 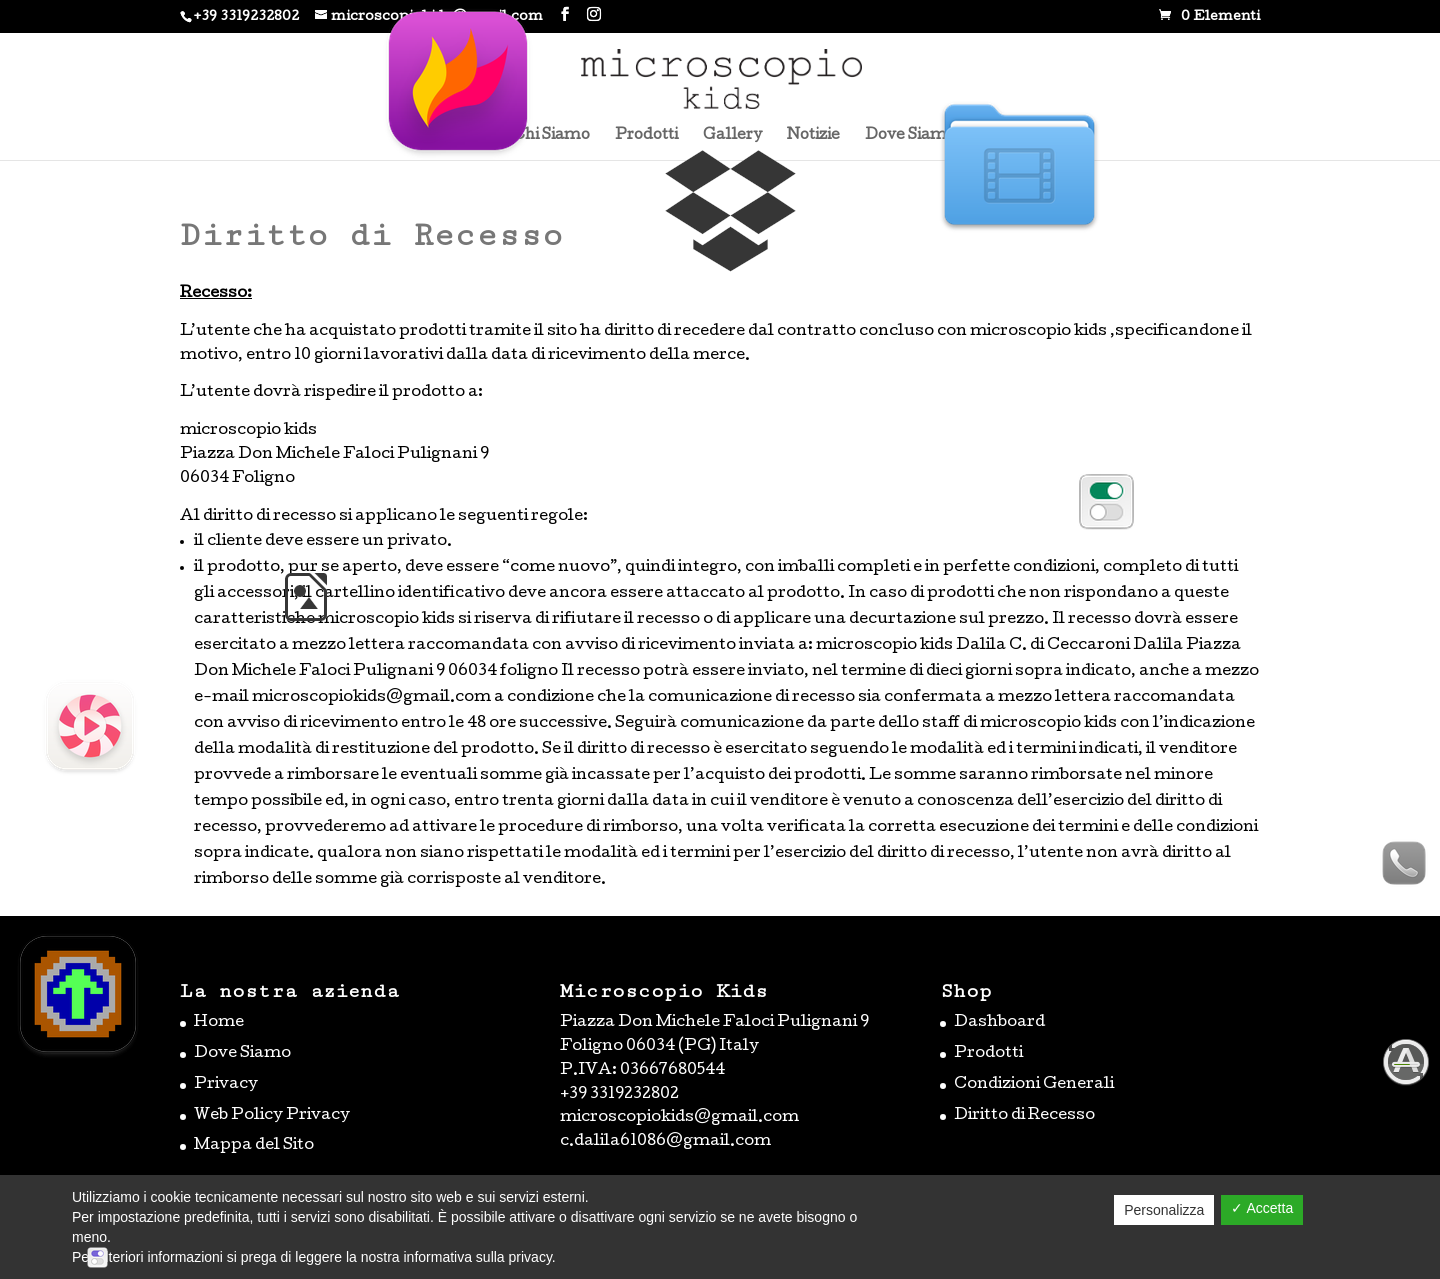 What do you see at coordinates (1019, 164) in the screenshot?
I see `open your movies folder` at bounding box center [1019, 164].